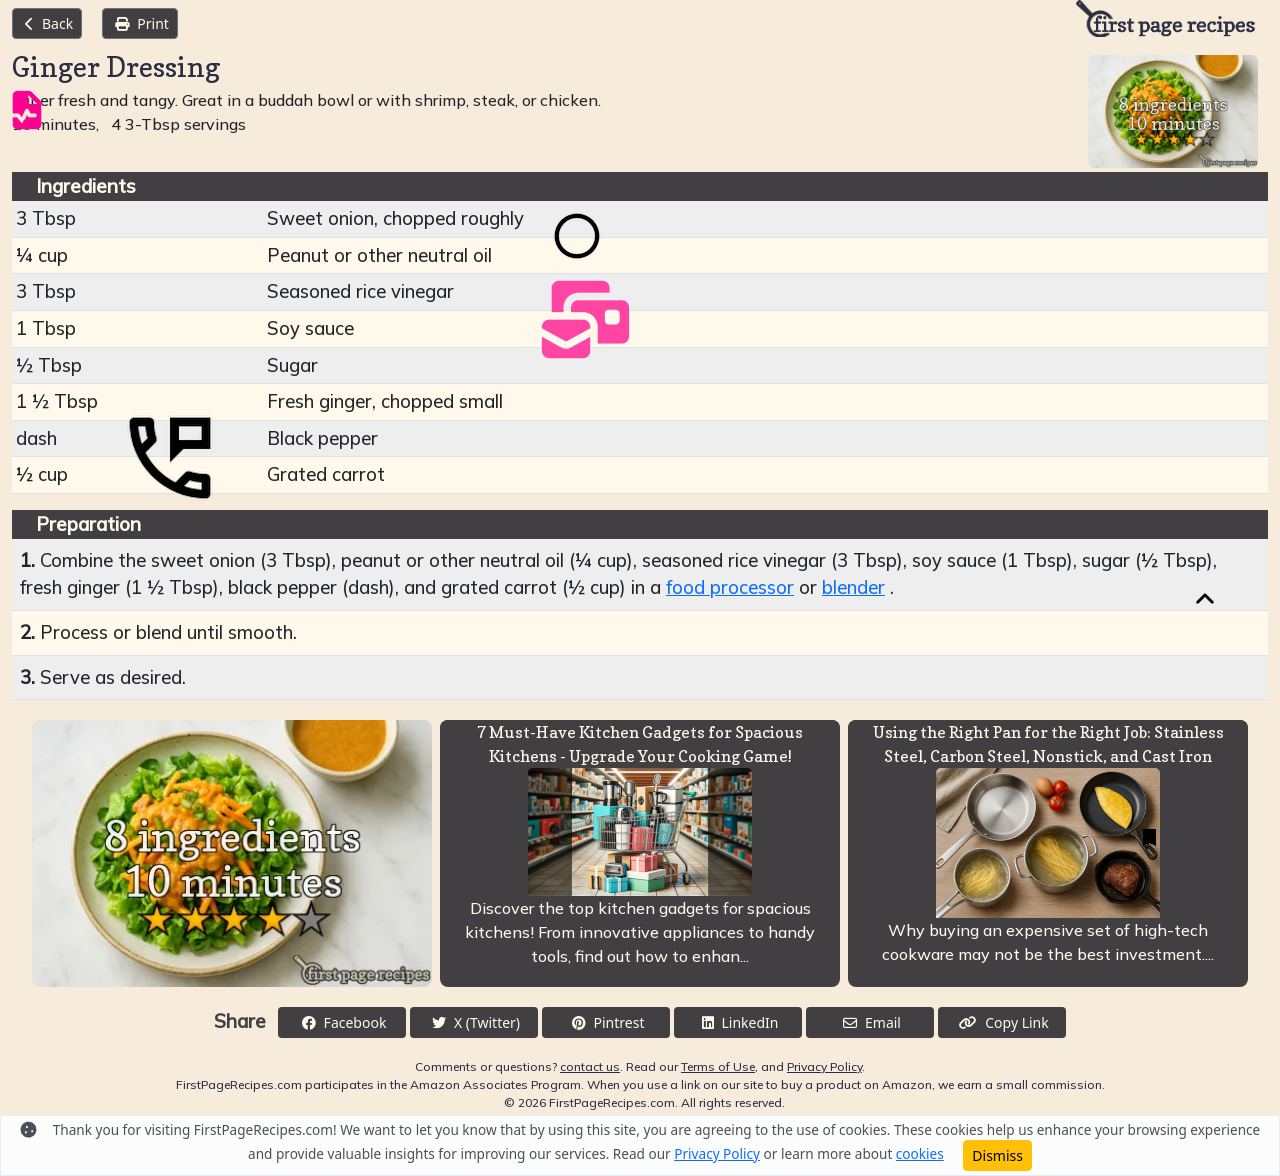  I want to click on view medical records or health documents, so click(27, 110).